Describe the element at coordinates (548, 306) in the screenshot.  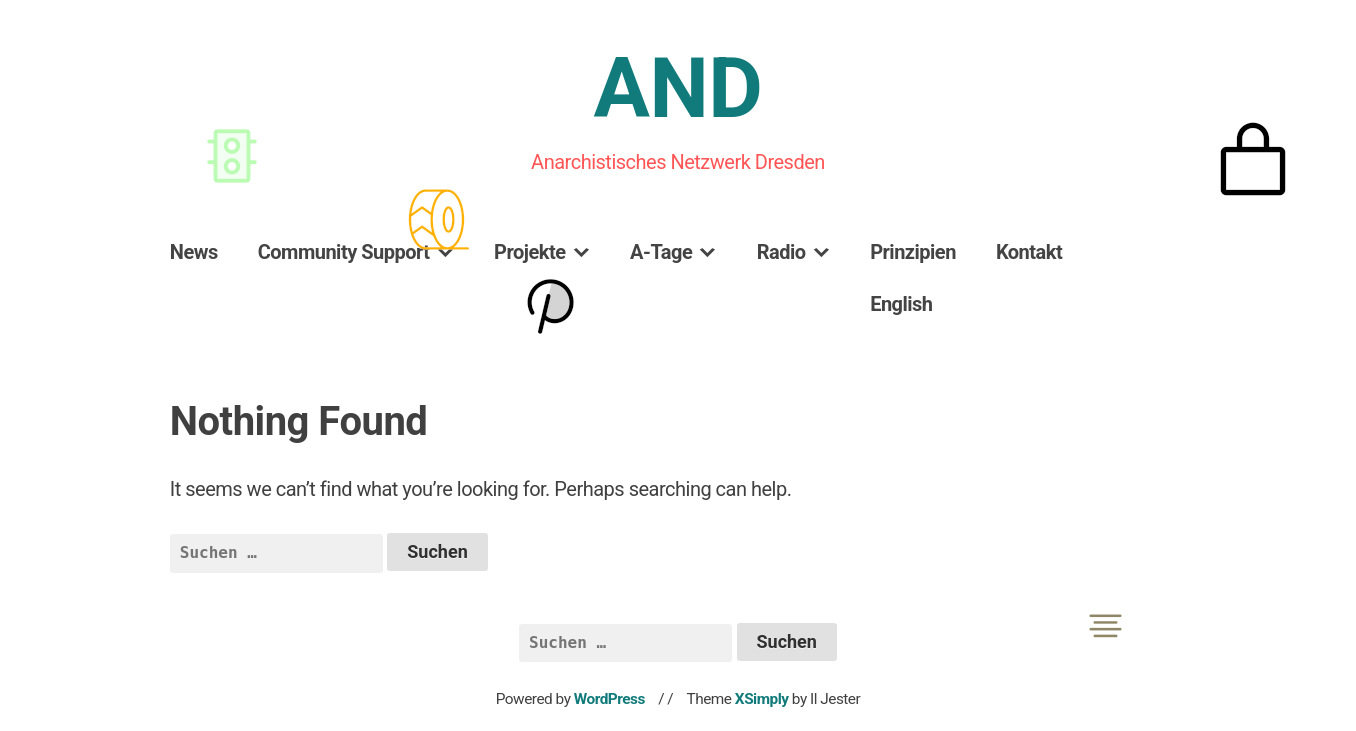
I see `open Pinterest app` at that location.